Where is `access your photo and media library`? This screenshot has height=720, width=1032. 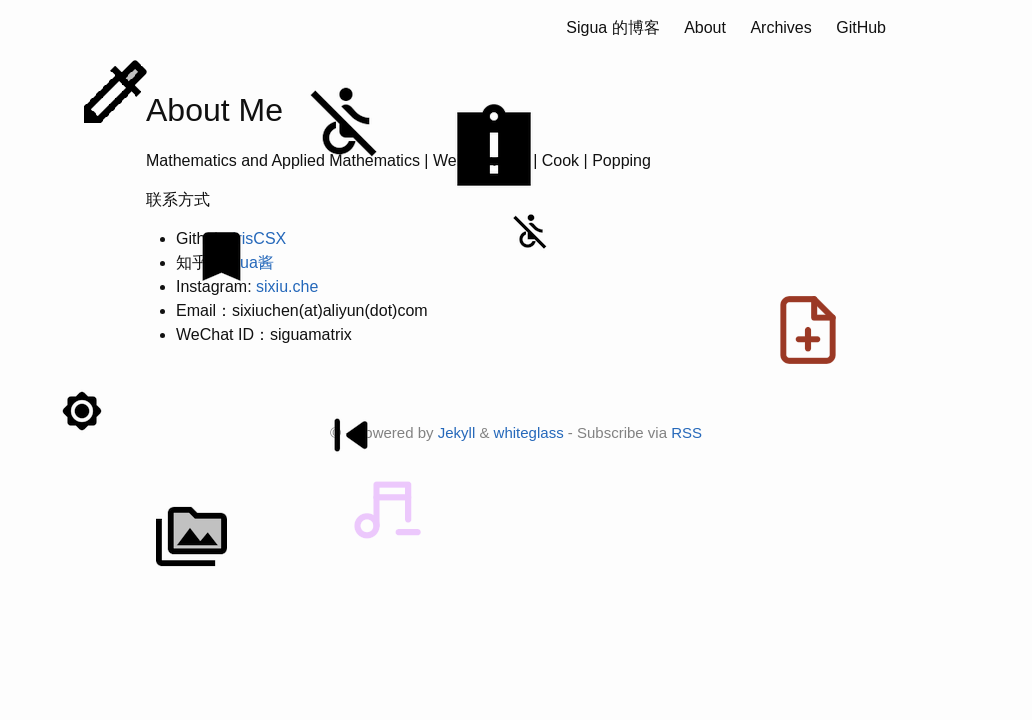 access your photo and media library is located at coordinates (191, 536).